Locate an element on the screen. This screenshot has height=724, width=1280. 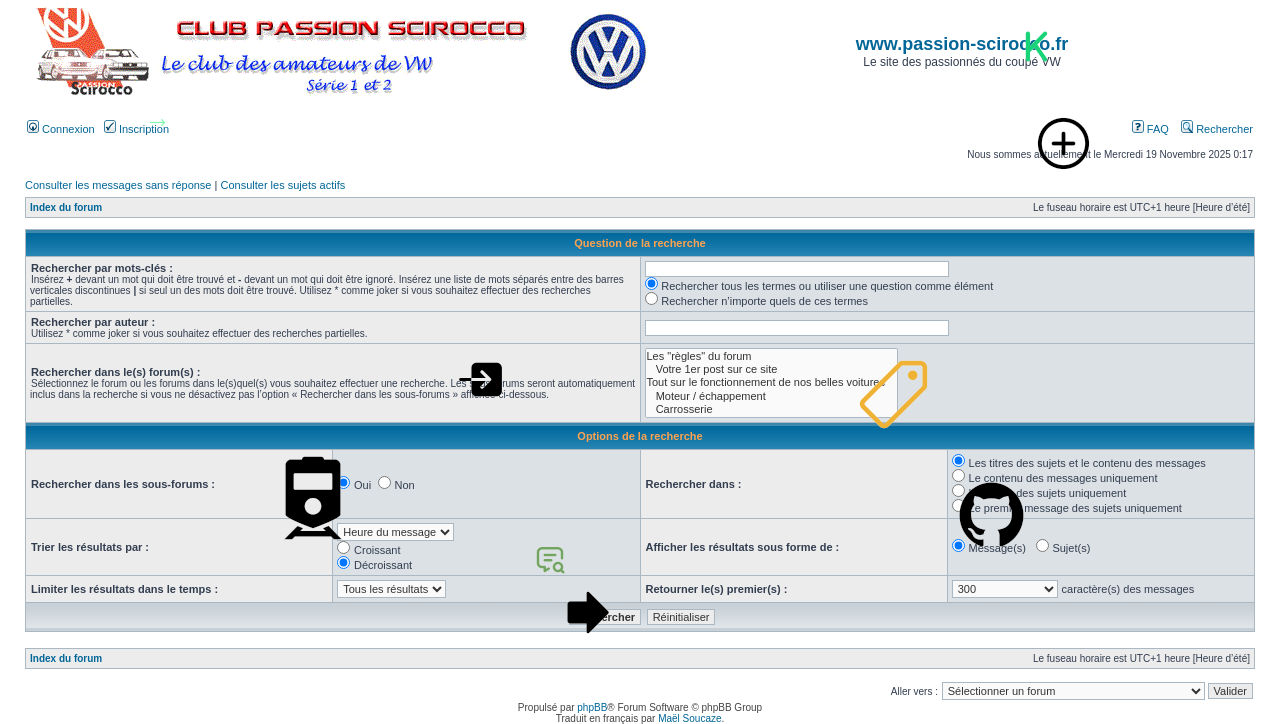
view train schedules or rail services is located at coordinates (313, 498).